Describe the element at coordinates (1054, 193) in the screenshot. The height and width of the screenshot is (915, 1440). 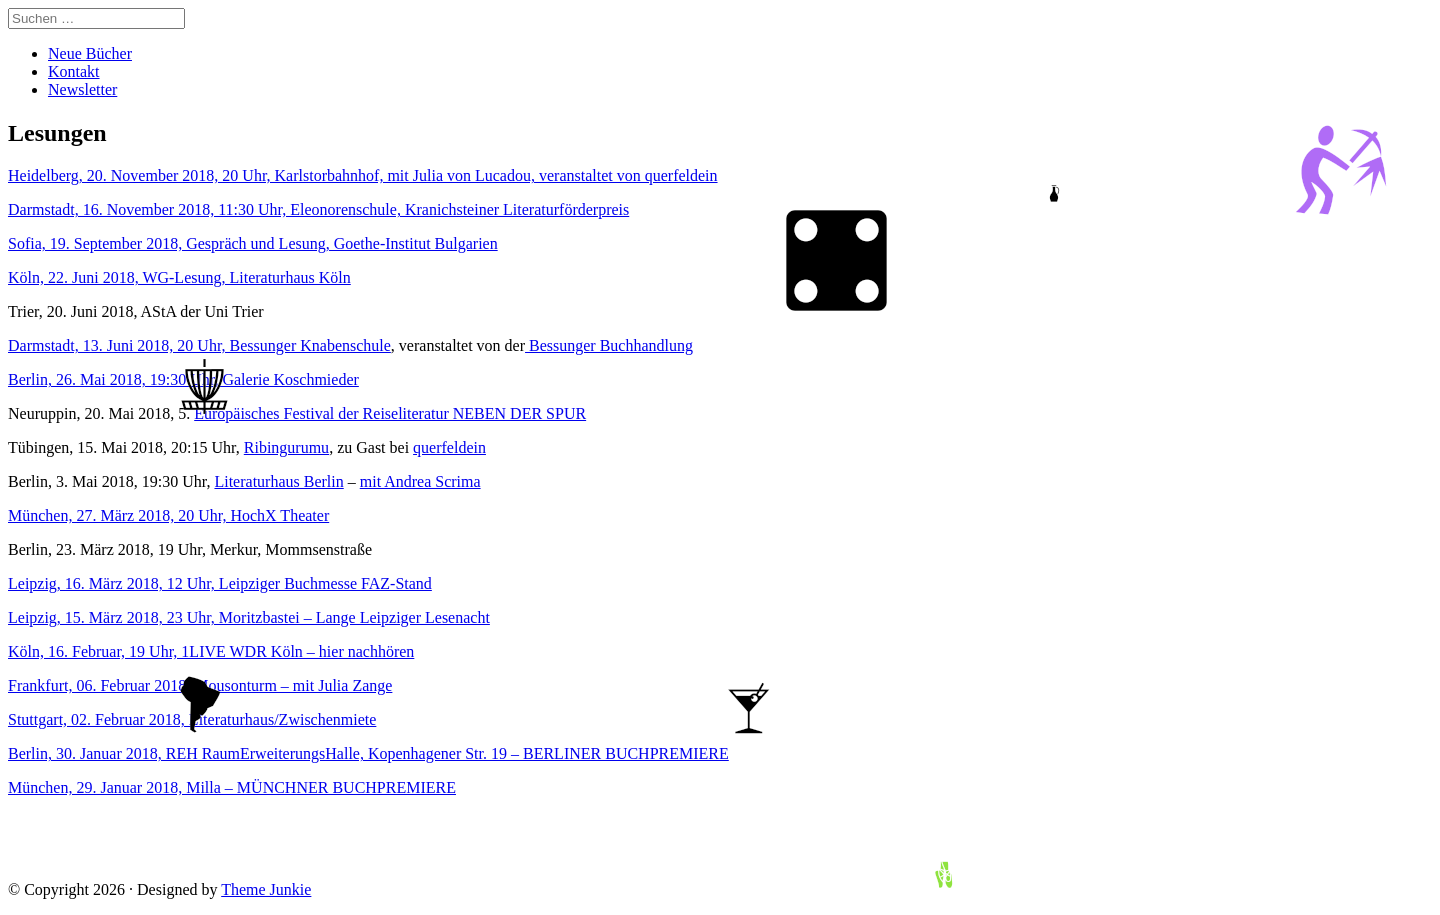
I see `select a jug or pitcher item in game inventory` at that location.